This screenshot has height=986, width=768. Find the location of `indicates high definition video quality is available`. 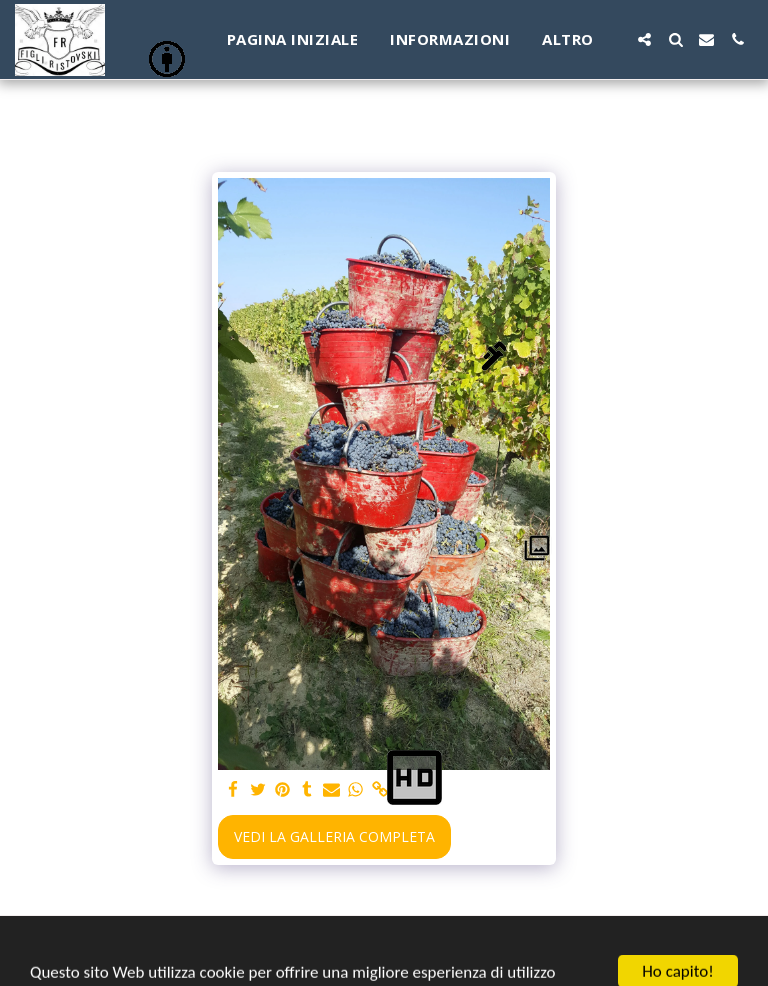

indicates high definition video quality is available is located at coordinates (414, 777).